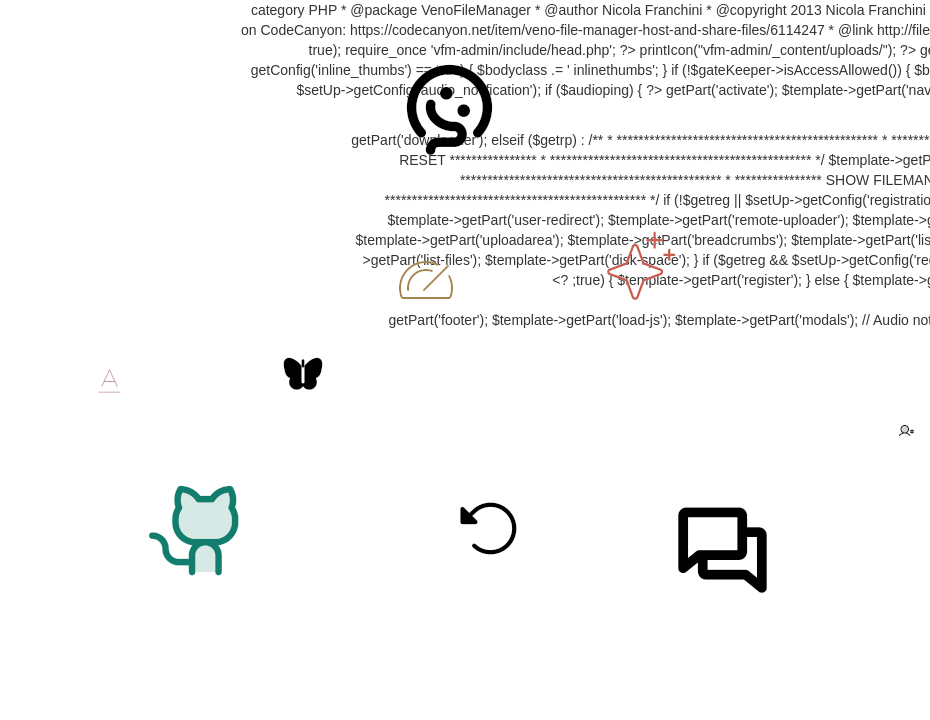  Describe the element at coordinates (906, 431) in the screenshot. I see `access user settings or preferences` at that location.